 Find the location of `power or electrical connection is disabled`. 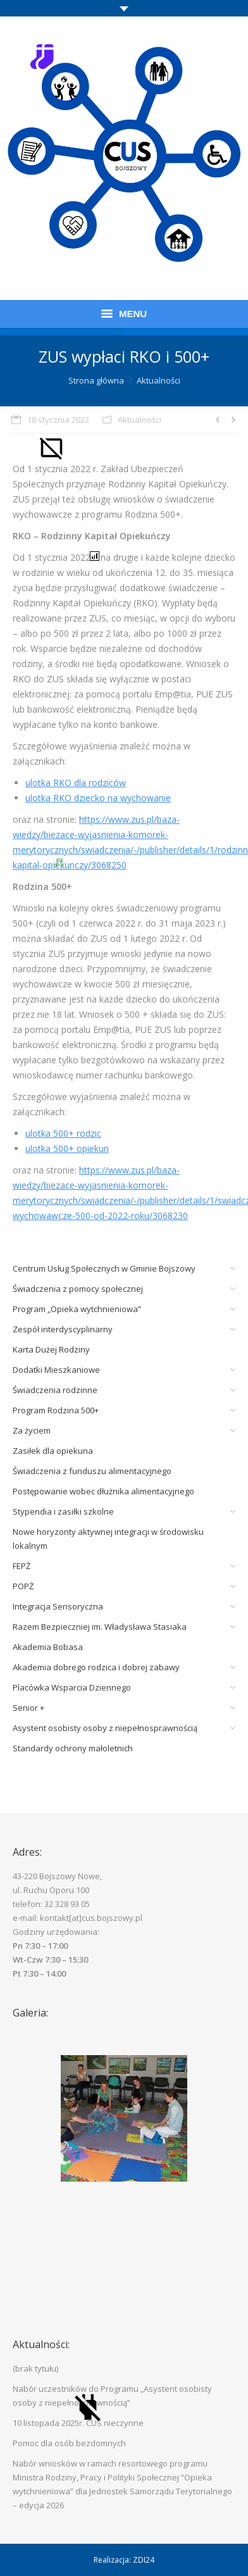

power or electrical connection is disabled is located at coordinates (88, 2407).